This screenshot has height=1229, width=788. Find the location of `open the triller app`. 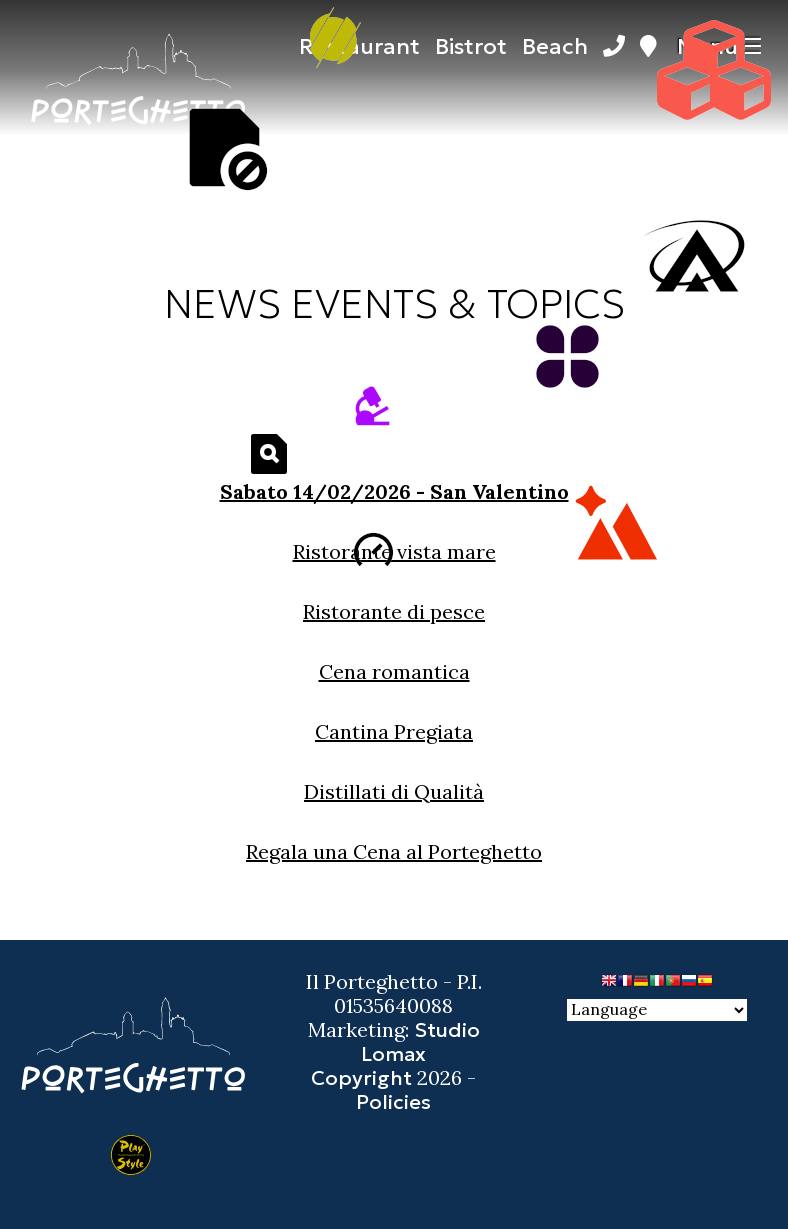

open the triller app is located at coordinates (335, 37).